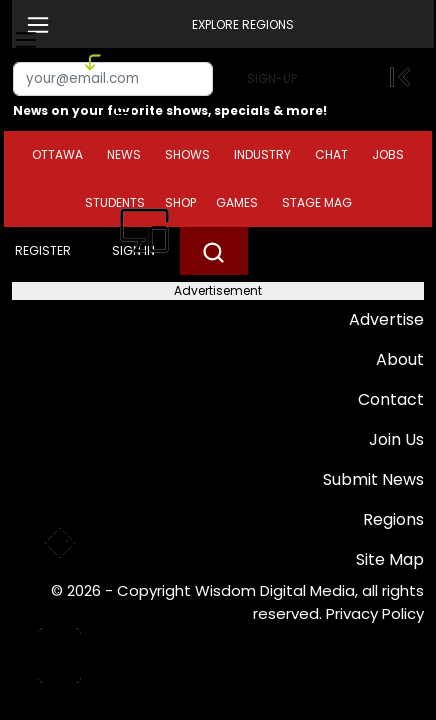  I want to click on go to first page, so click(400, 77).